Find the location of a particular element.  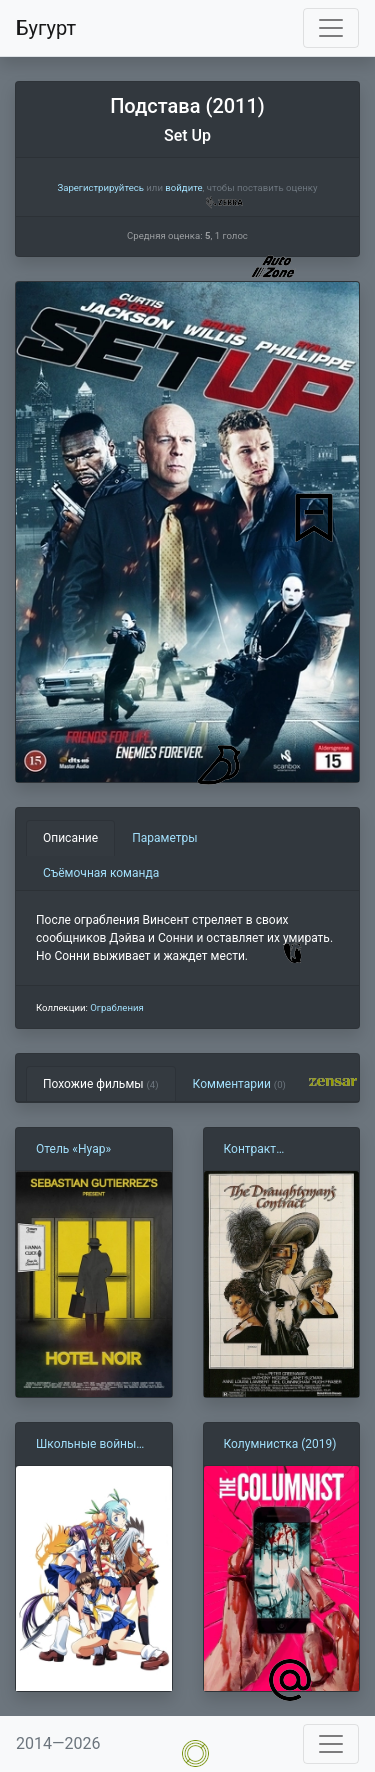

zebra technologies company logo is located at coordinates (224, 202).